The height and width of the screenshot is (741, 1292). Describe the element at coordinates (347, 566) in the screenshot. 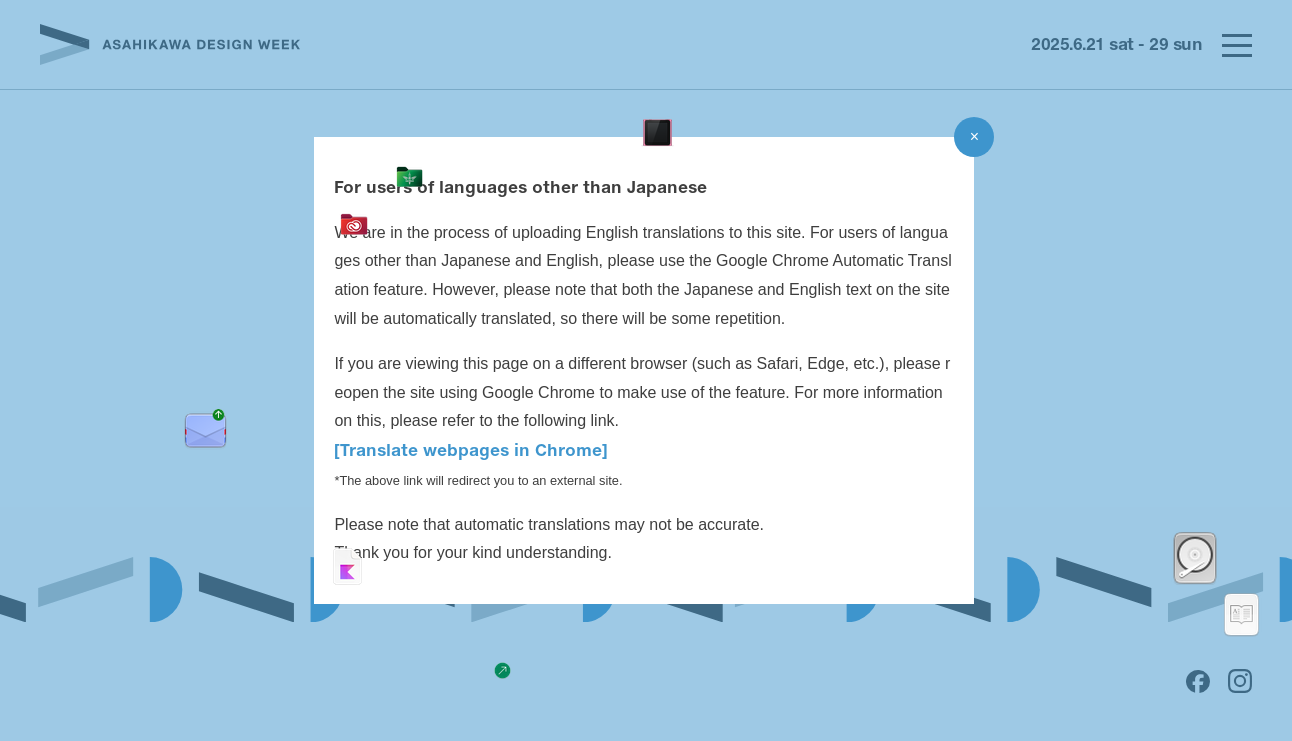

I see `a kotlin source code file` at that location.